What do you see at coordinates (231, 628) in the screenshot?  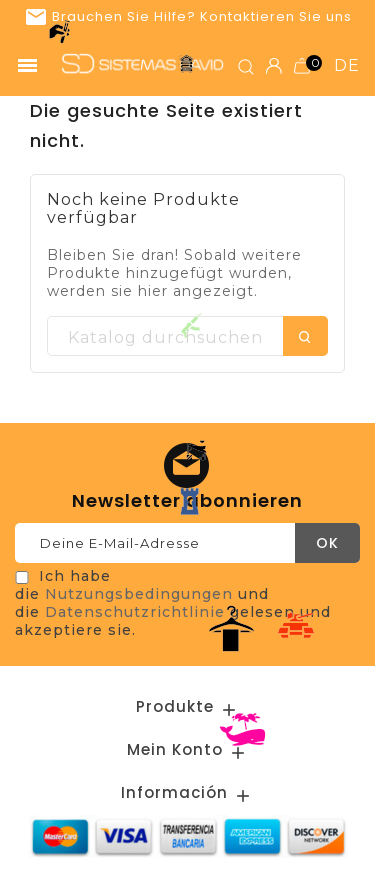 I see `browse clothing or wardrobe items` at bounding box center [231, 628].